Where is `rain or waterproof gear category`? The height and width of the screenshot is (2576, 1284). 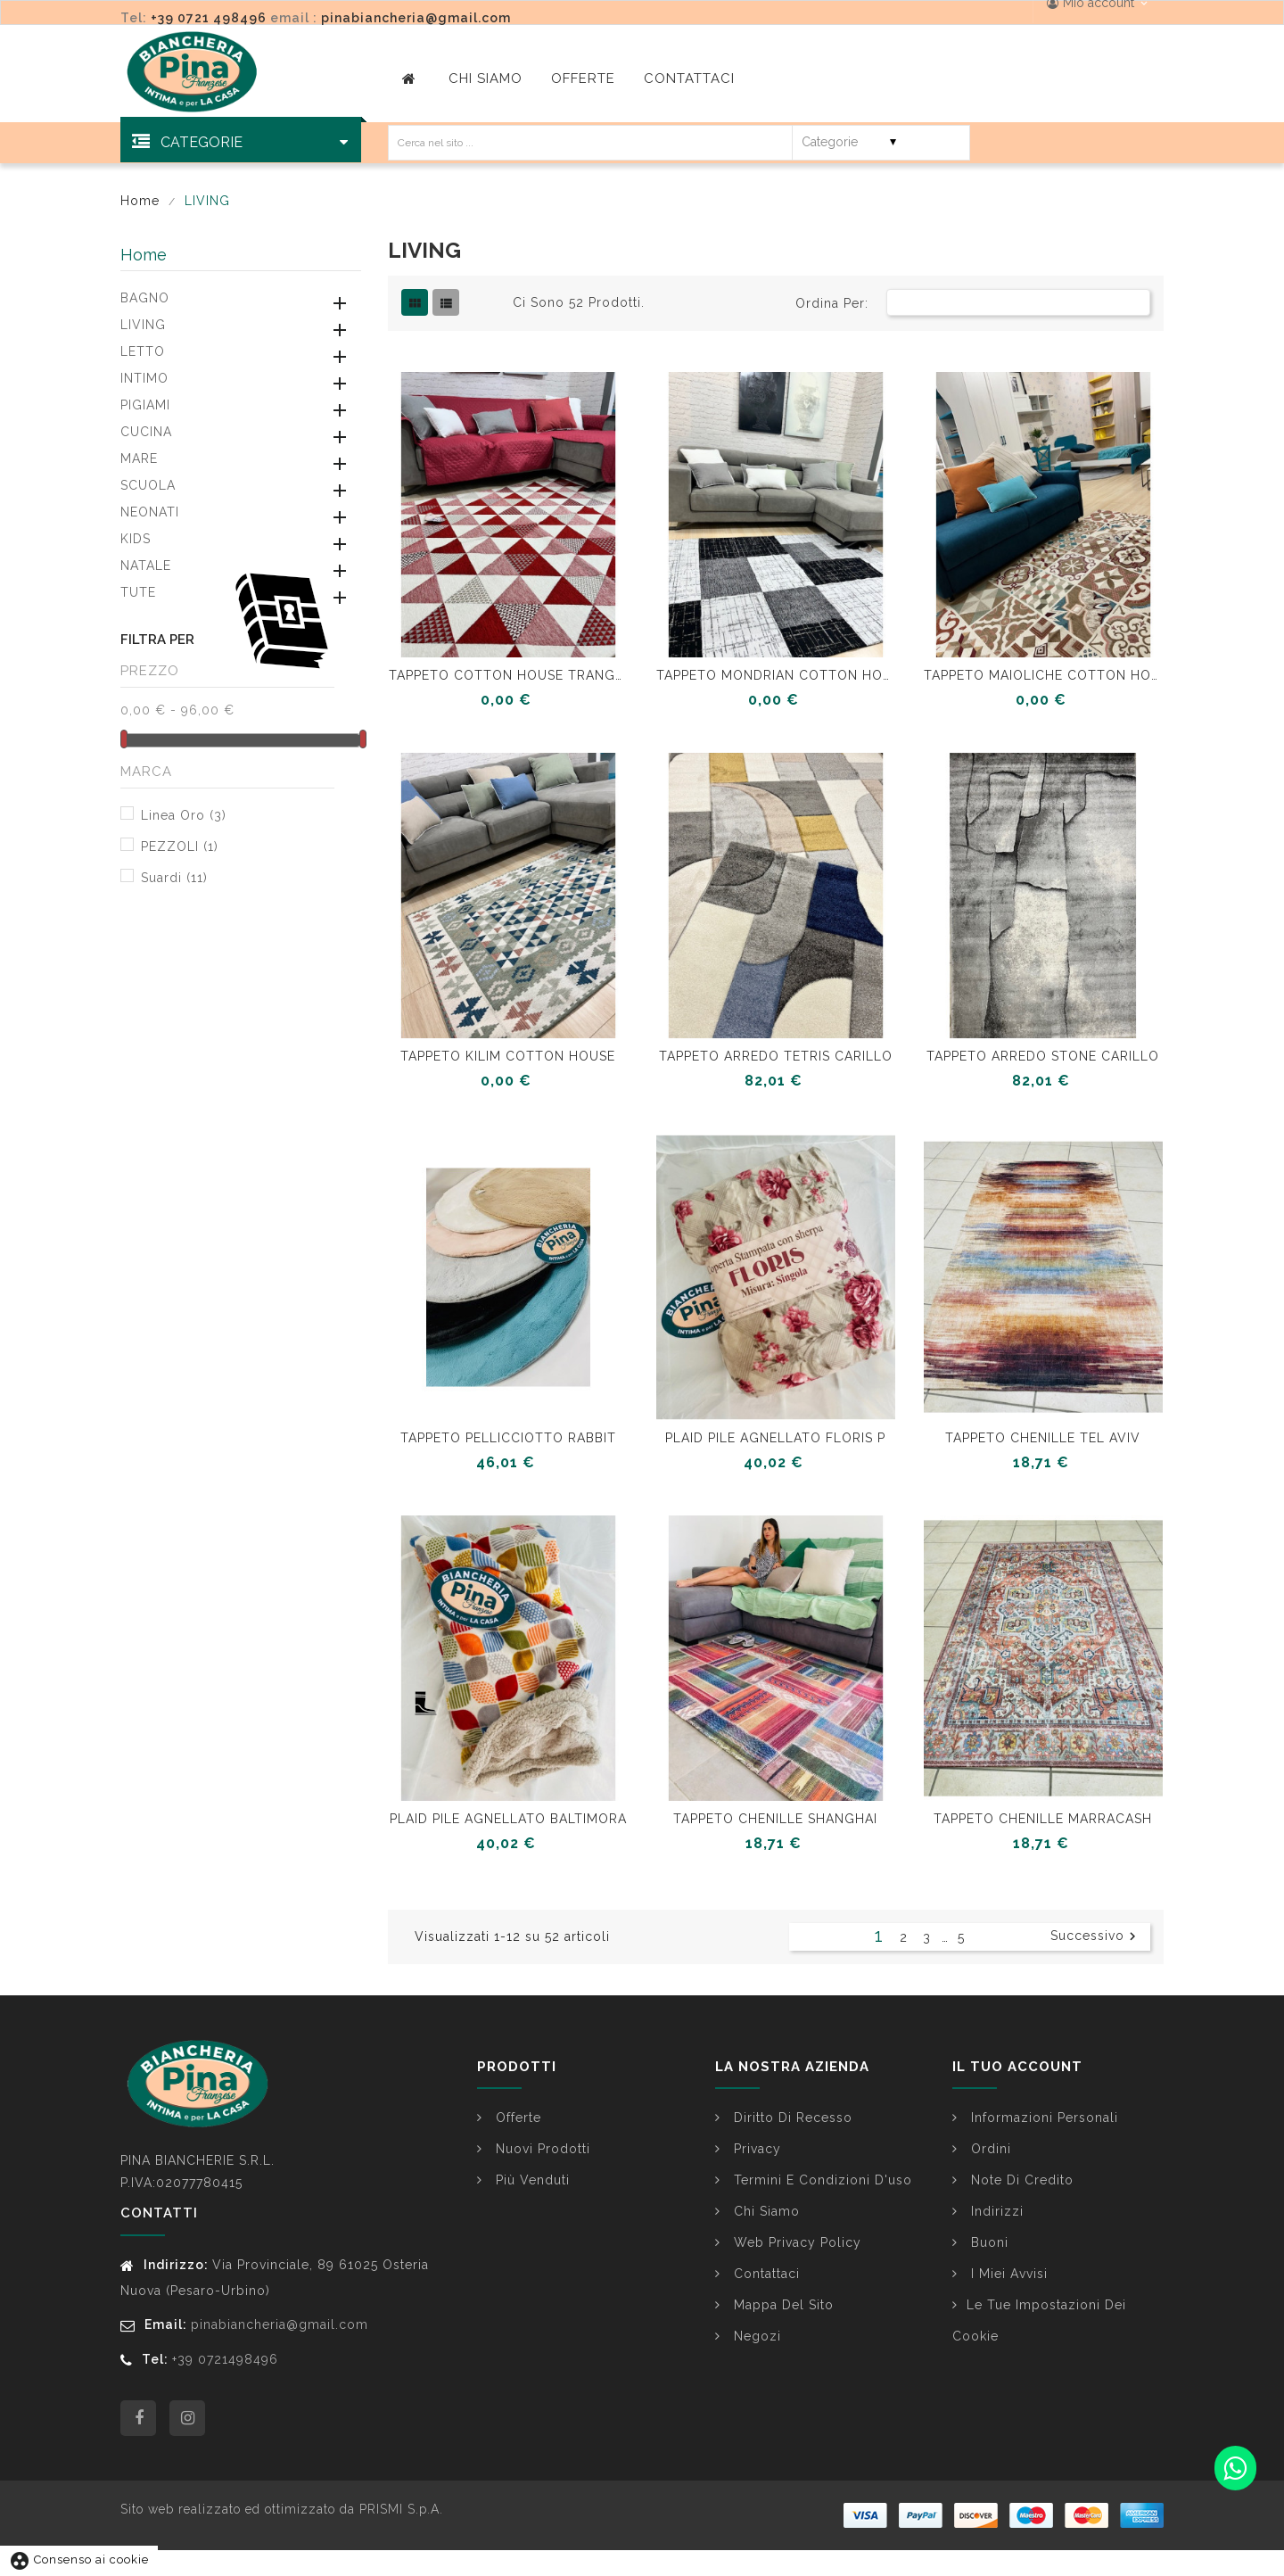
rain or waterproof gear category is located at coordinates (425, 1703).